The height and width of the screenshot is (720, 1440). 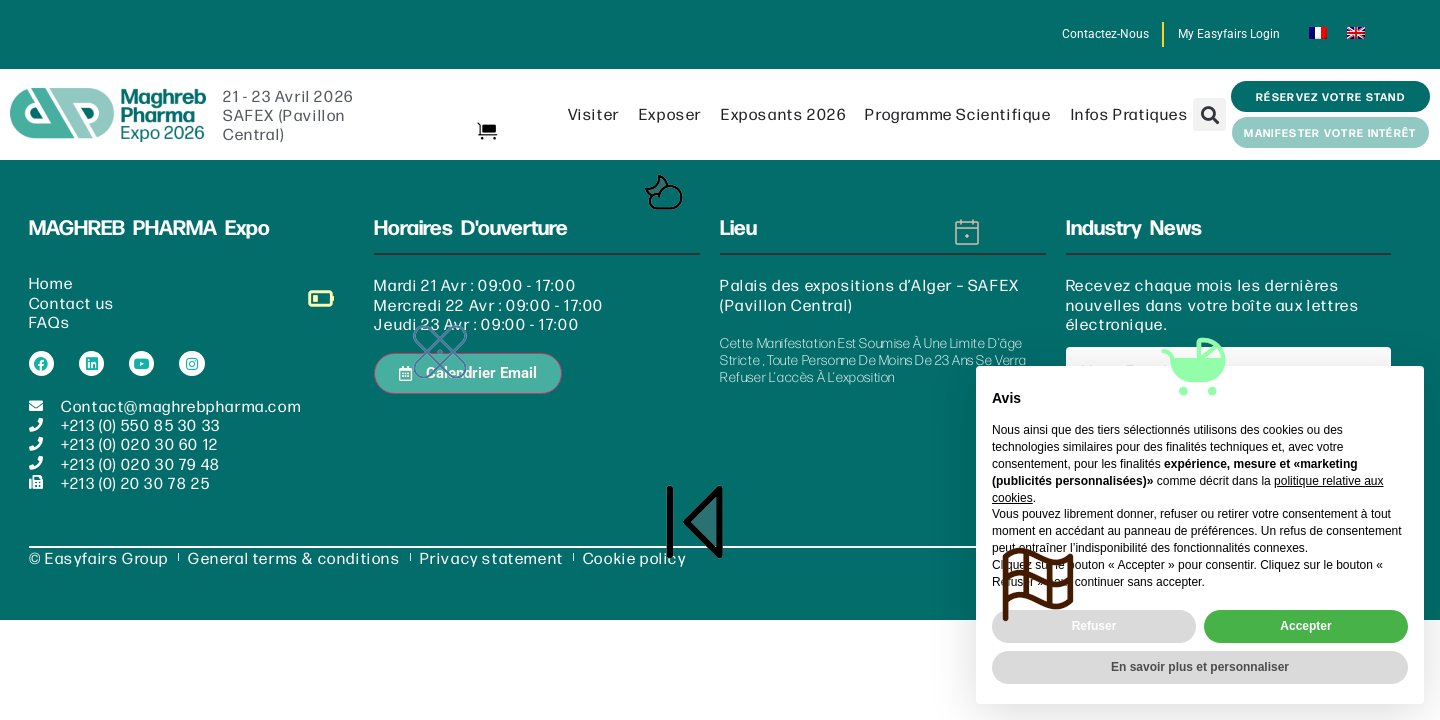 What do you see at coordinates (1194, 364) in the screenshot?
I see `access baby or parenting-related features` at bounding box center [1194, 364].